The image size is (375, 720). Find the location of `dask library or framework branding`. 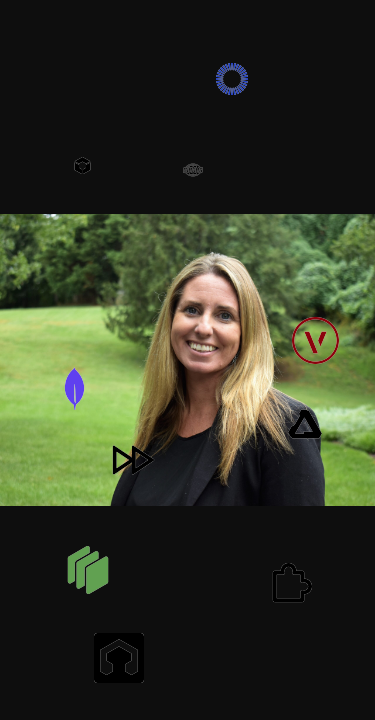

dask library or framework branding is located at coordinates (88, 570).